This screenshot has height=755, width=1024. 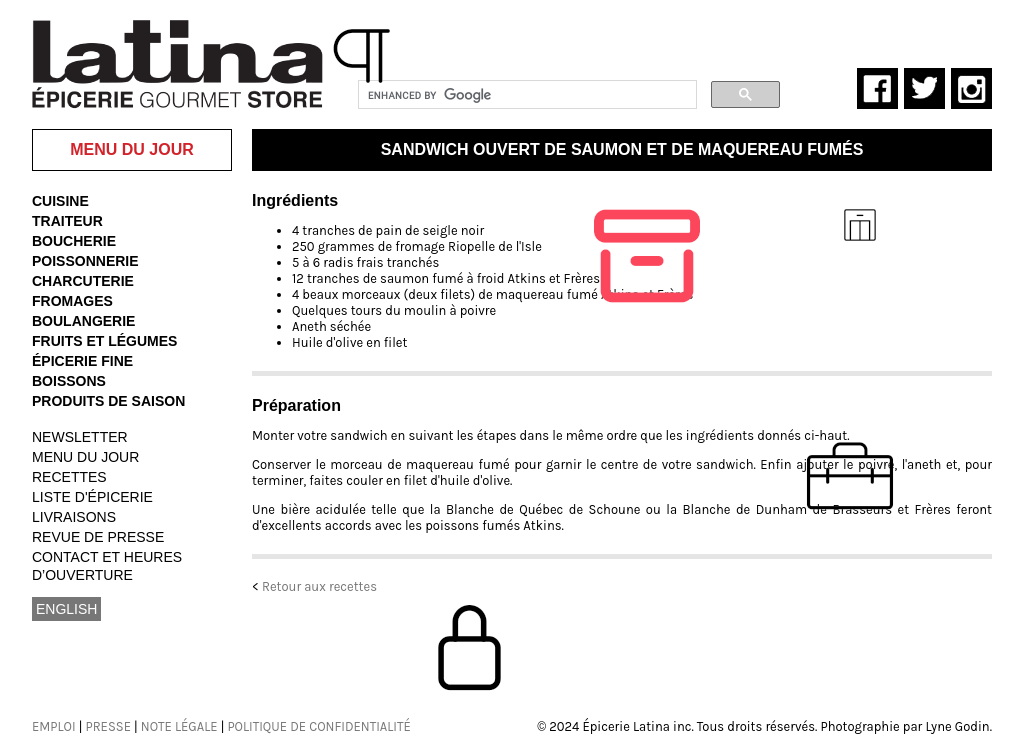 I want to click on toggle paragraph formatting, so click(x=363, y=56).